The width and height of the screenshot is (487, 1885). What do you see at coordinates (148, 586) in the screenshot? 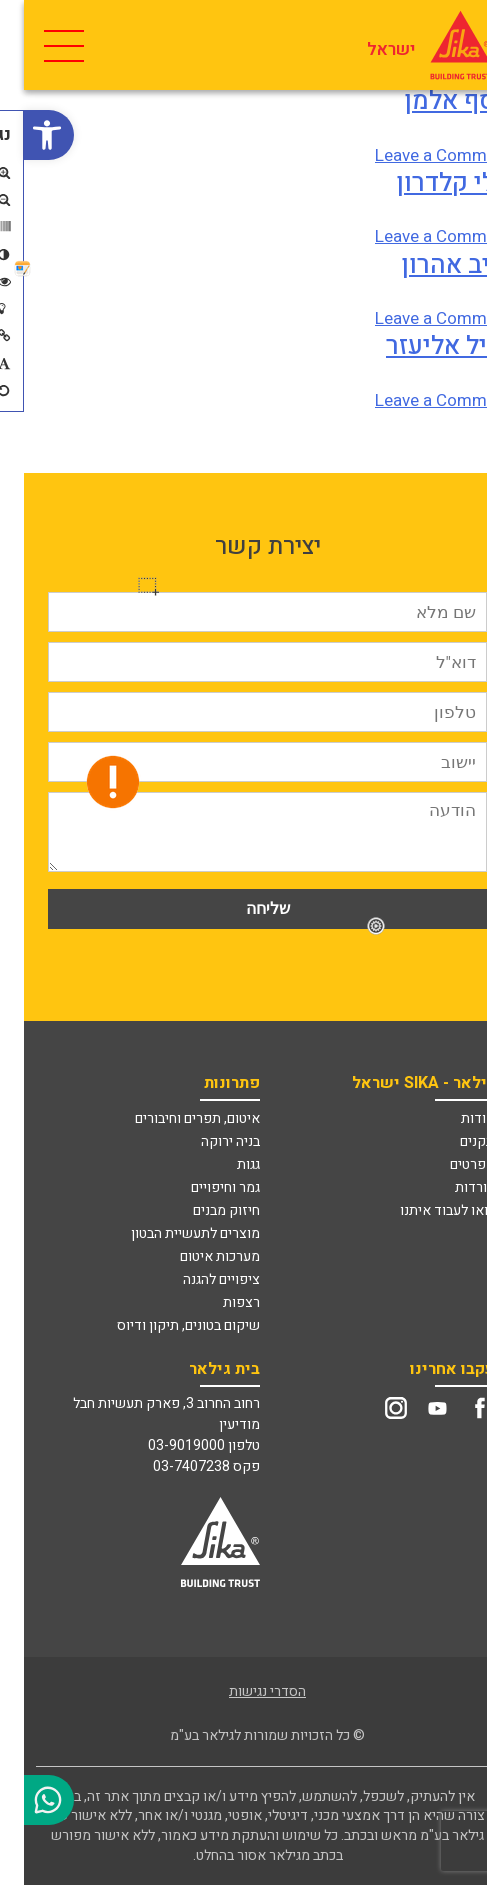
I see `take a screenshot of a selected area` at bounding box center [148, 586].